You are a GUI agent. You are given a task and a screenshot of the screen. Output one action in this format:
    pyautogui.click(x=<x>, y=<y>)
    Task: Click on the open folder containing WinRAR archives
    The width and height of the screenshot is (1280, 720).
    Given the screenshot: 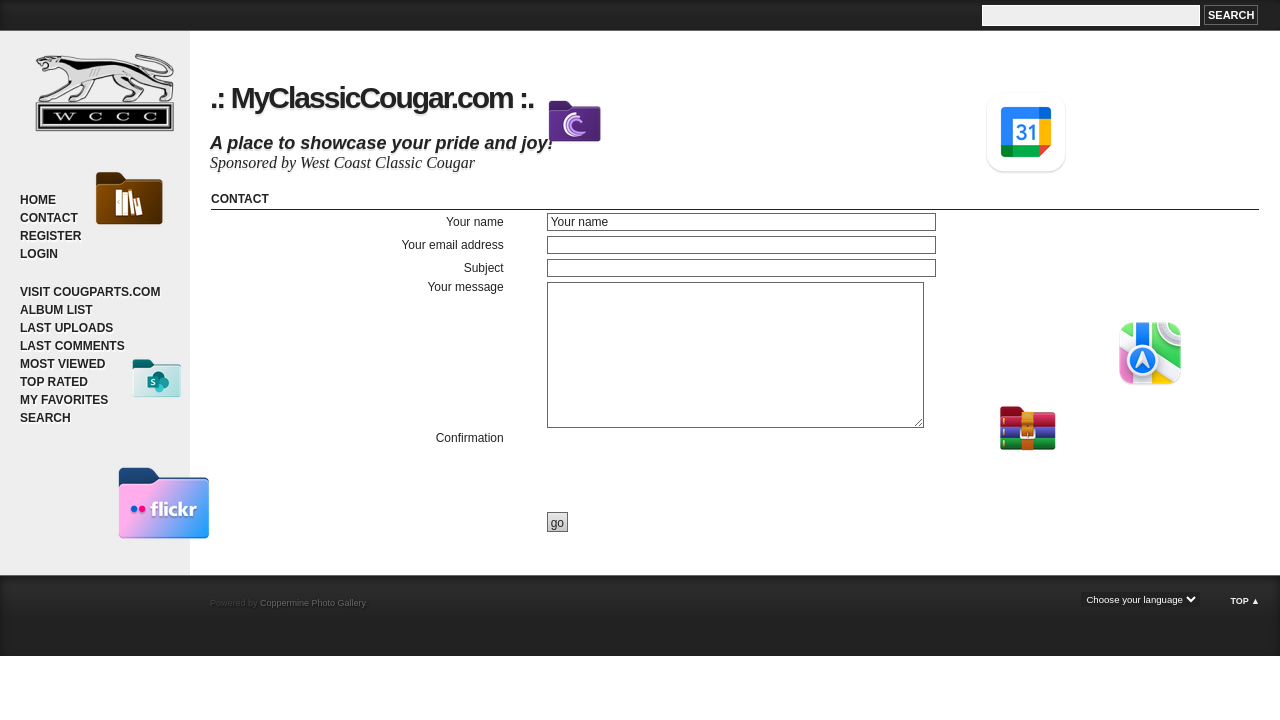 What is the action you would take?
    pyautogui.click(x=1027, y=429)
    